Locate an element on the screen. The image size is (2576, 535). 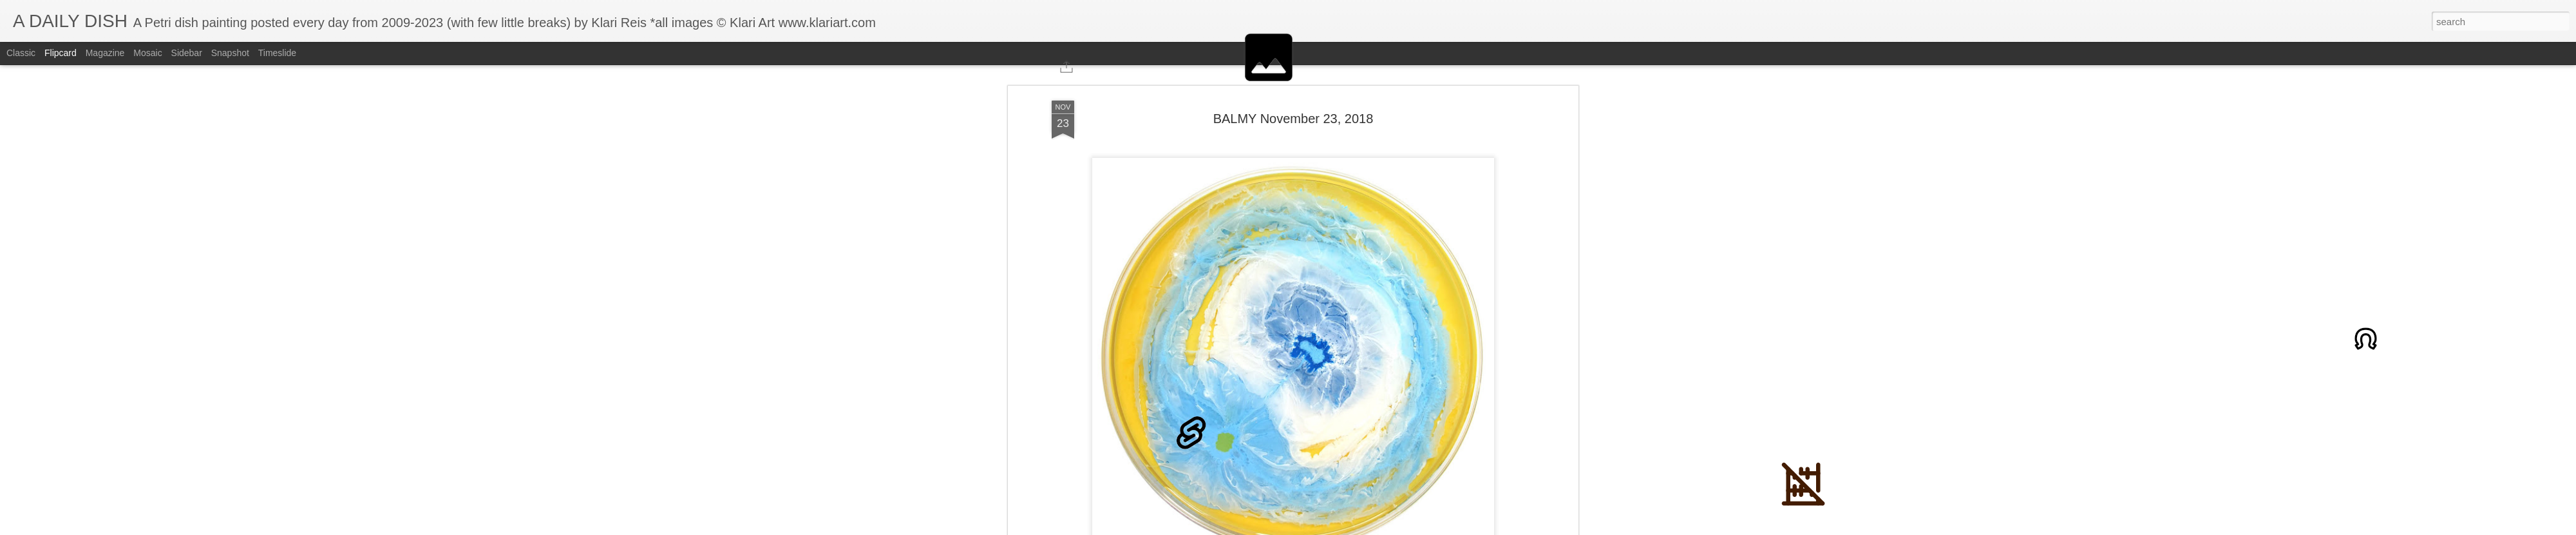
disable calculation or counting feature is located at coordinates (1803, 484).